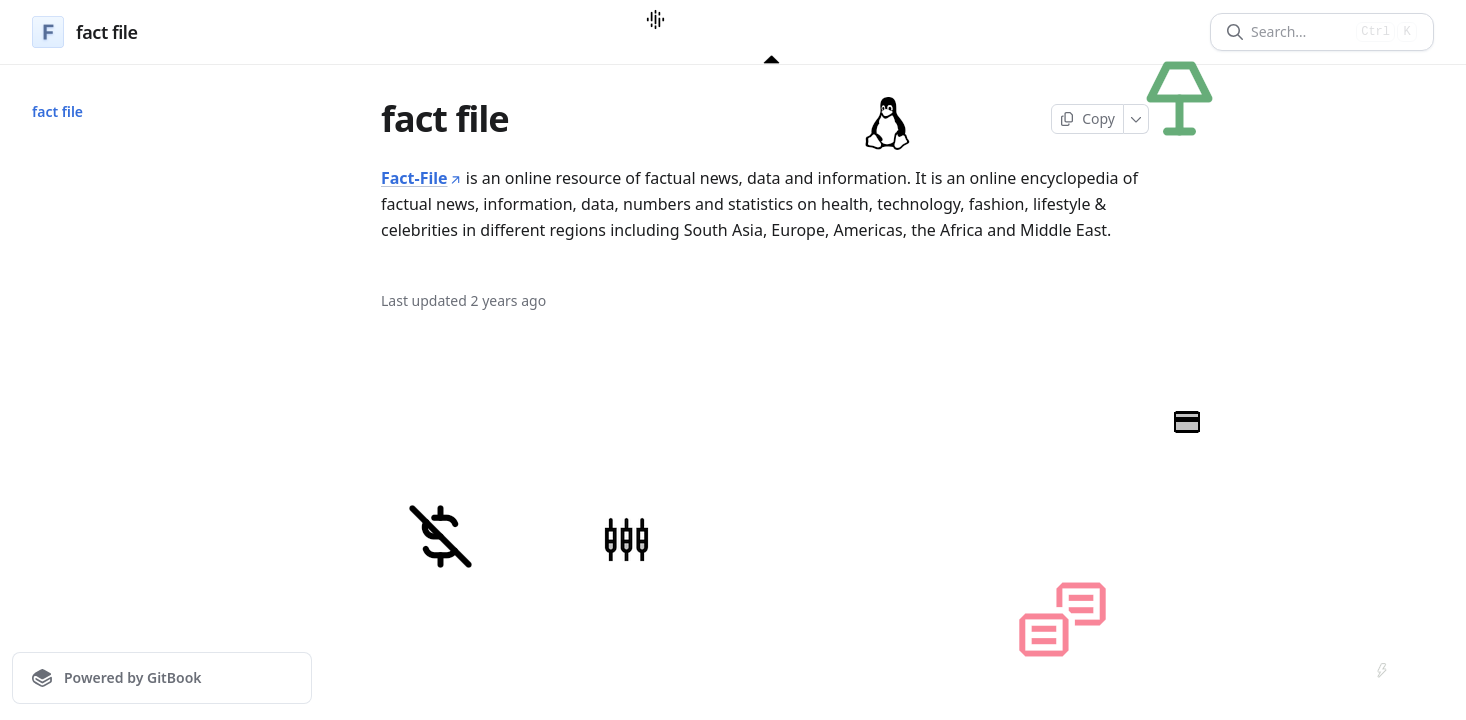 The image size is (1466, 720). Describe the element at coordinates (1381, 670) in the screenshot. I see `indicates an event or event handler in code` at that location.